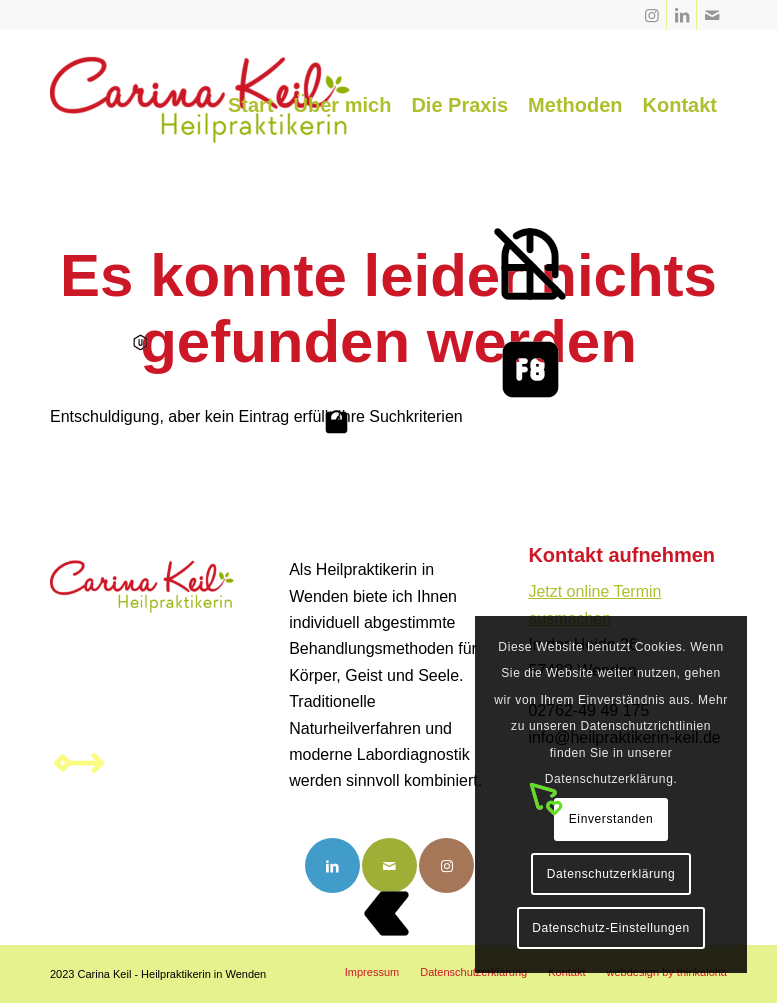 This screenshot has width=777, height=1003. What do you see at coordinates (140, 342) in the screenshot?
I see `indicates a user or account badge` at bounding box center [140, 342].